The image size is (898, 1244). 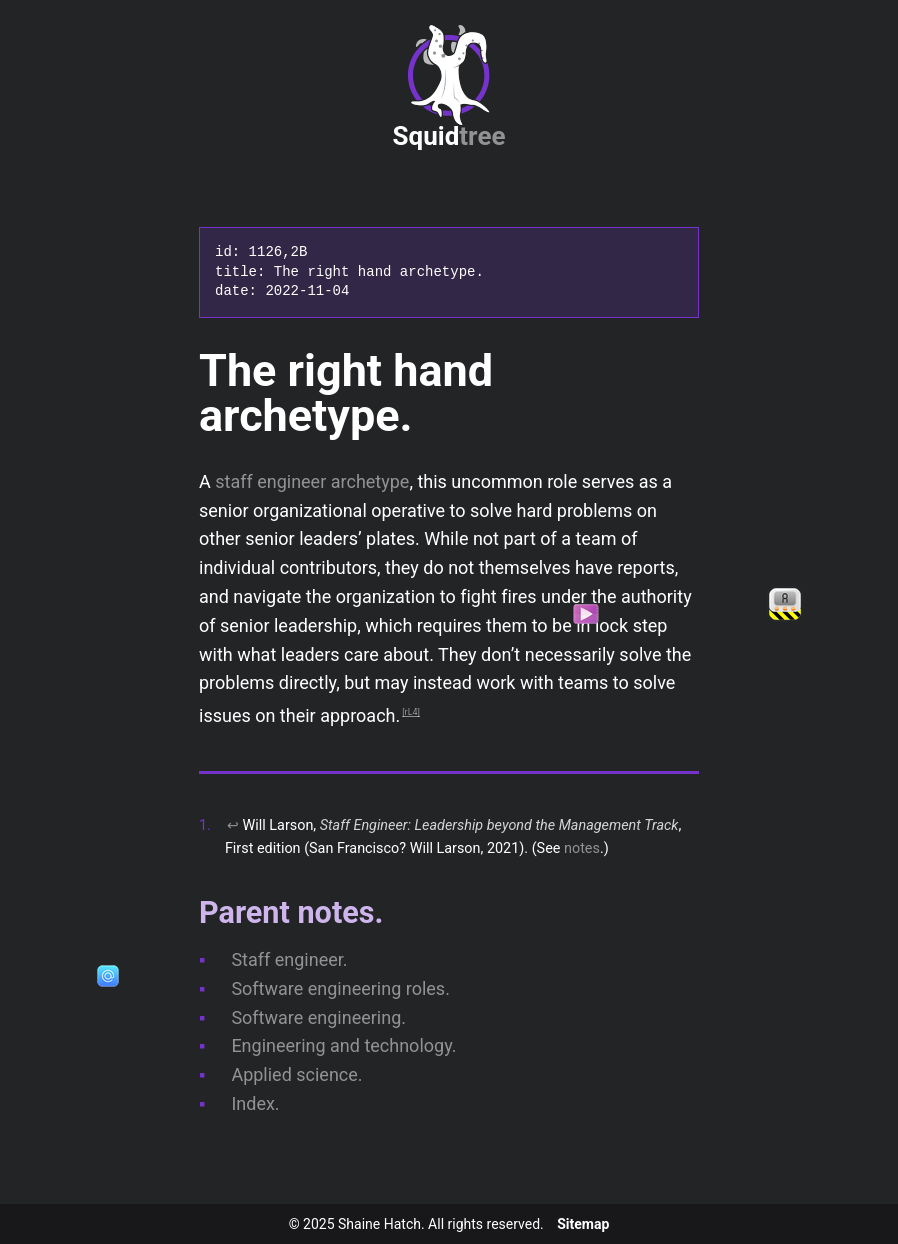 I want to click on open media player application, so click(x=586, y=614).